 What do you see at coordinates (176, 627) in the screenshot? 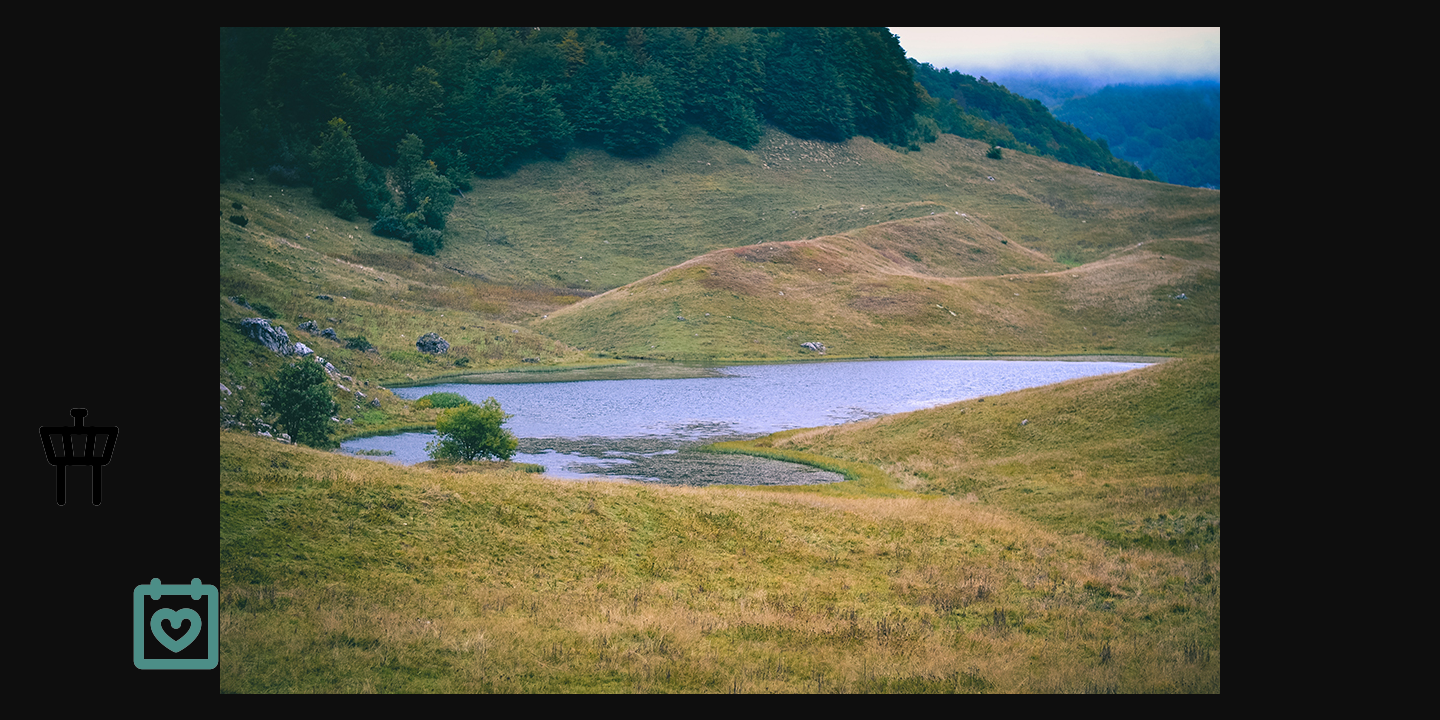
I see `view favorite or loved events` at bounding box center [176, 627].